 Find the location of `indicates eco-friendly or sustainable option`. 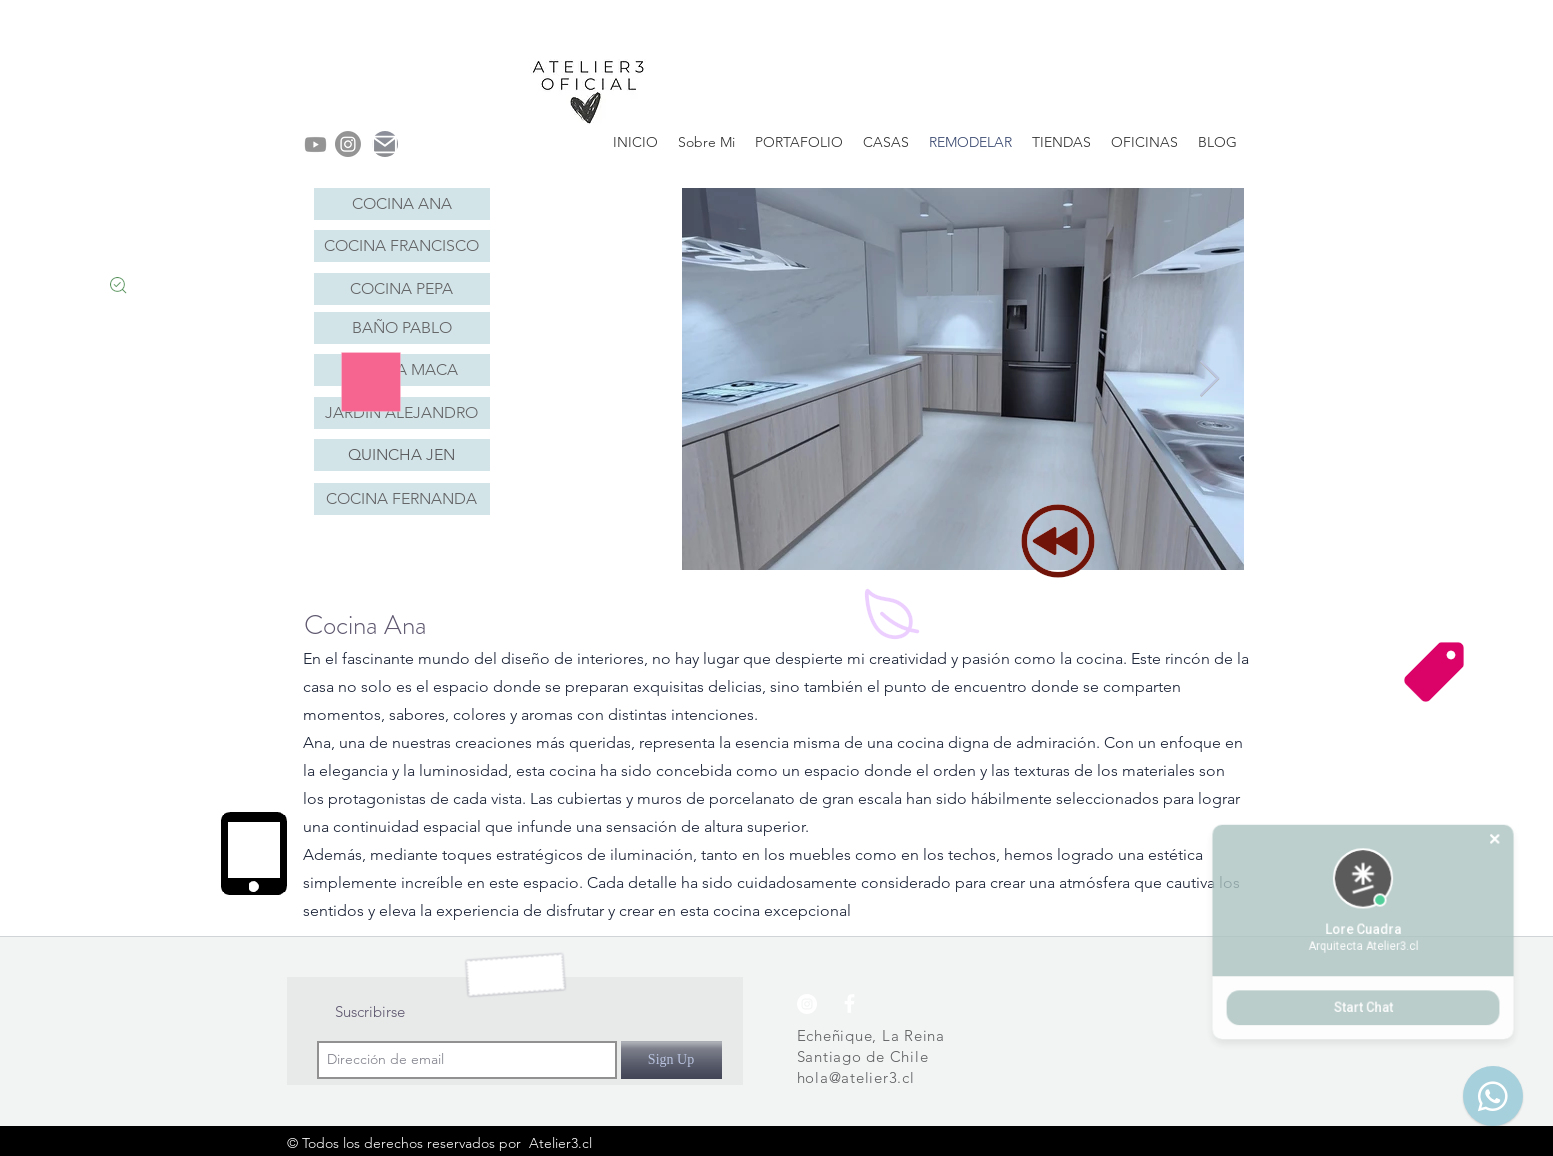

indicates eco-friendly or sustainable option is located at coordinates (892, 614).